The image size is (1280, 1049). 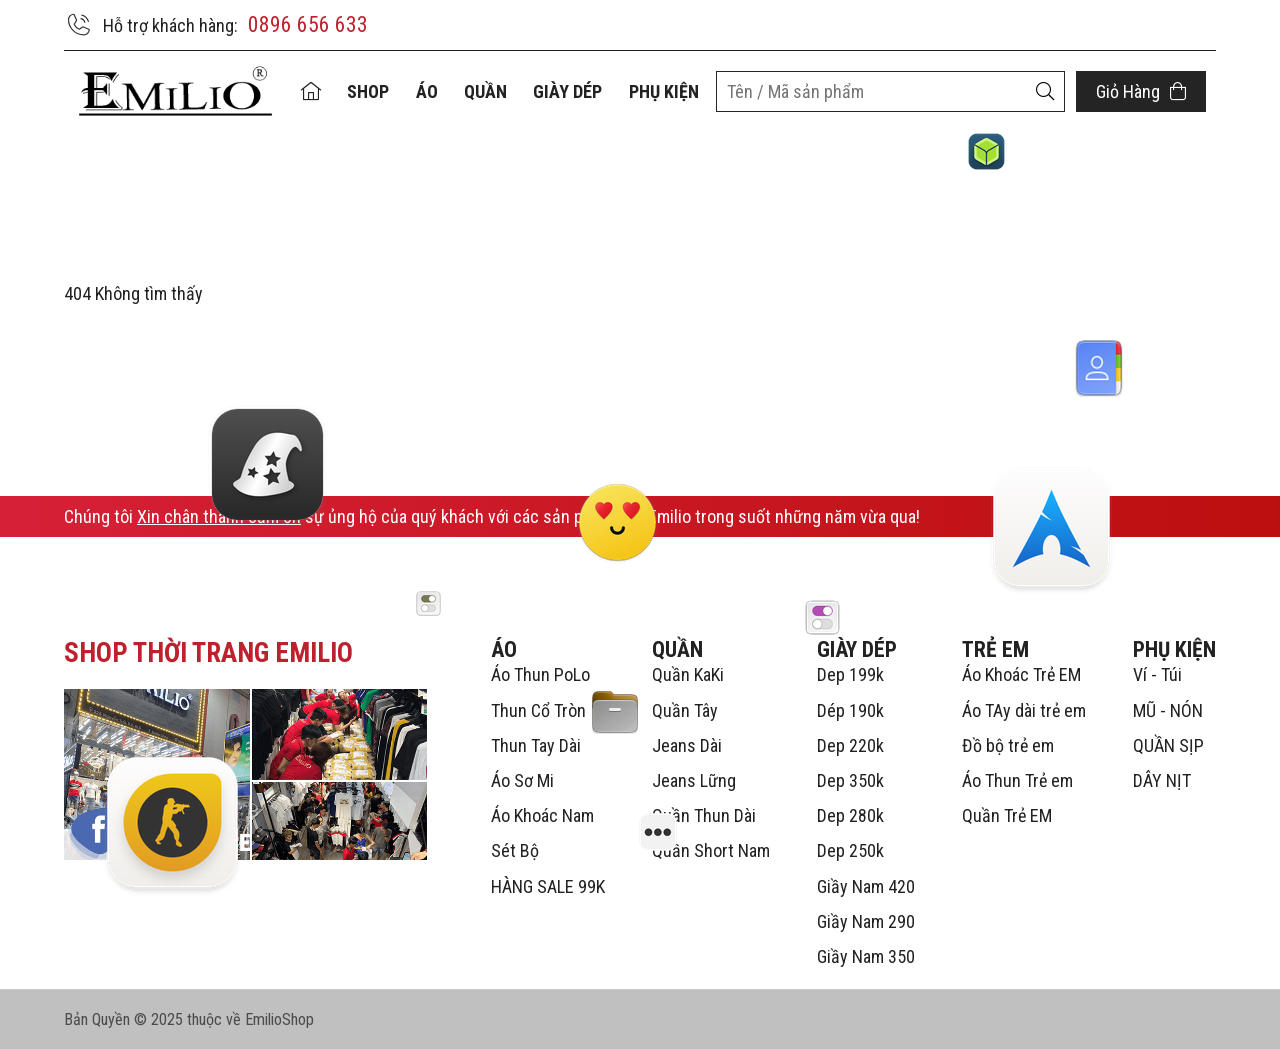 I want to click on open balenaEtcher to flash OS images, so click(x=986, y=151).